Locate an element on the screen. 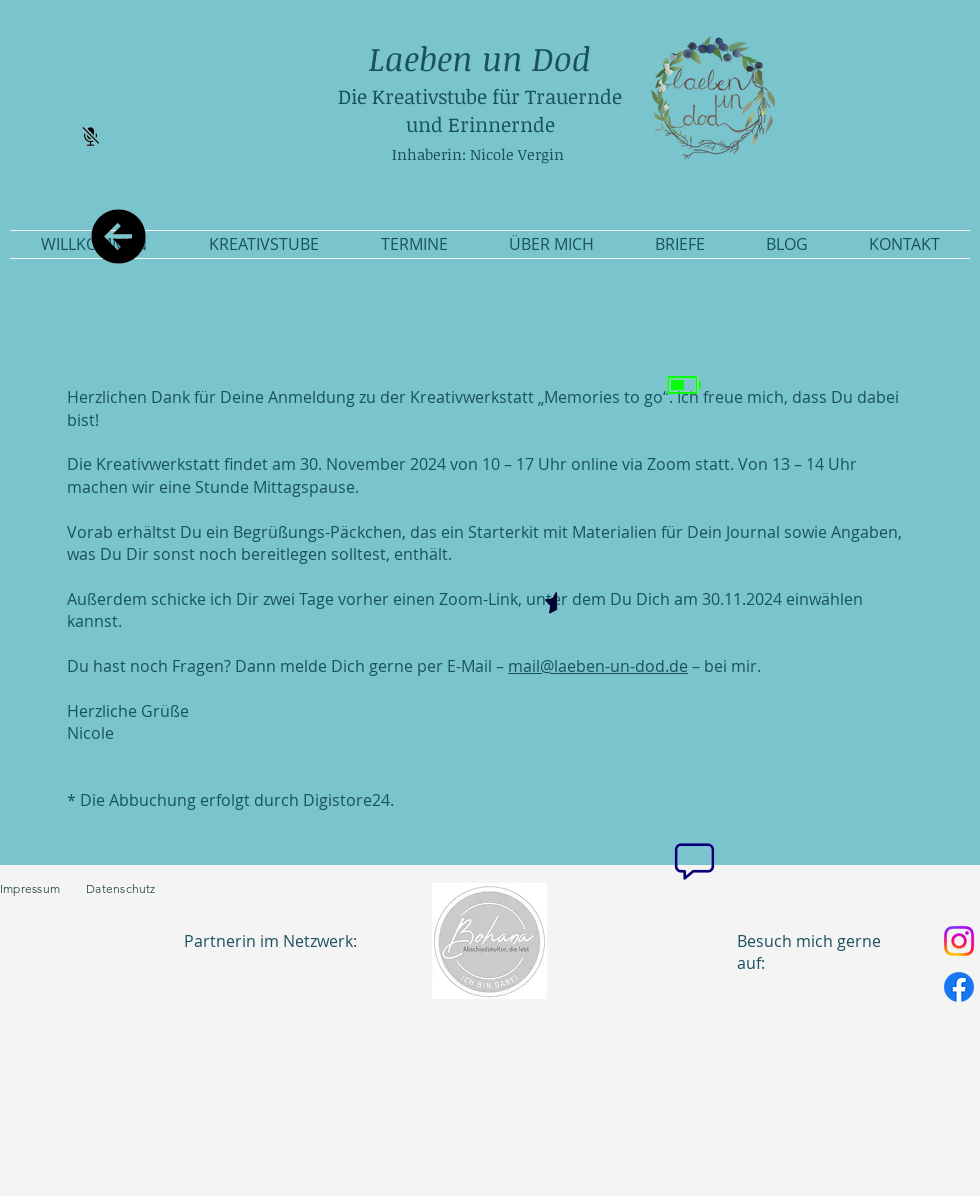 The image size is (980, 1196). open chat or messaging is located at coordinates (694, 861).